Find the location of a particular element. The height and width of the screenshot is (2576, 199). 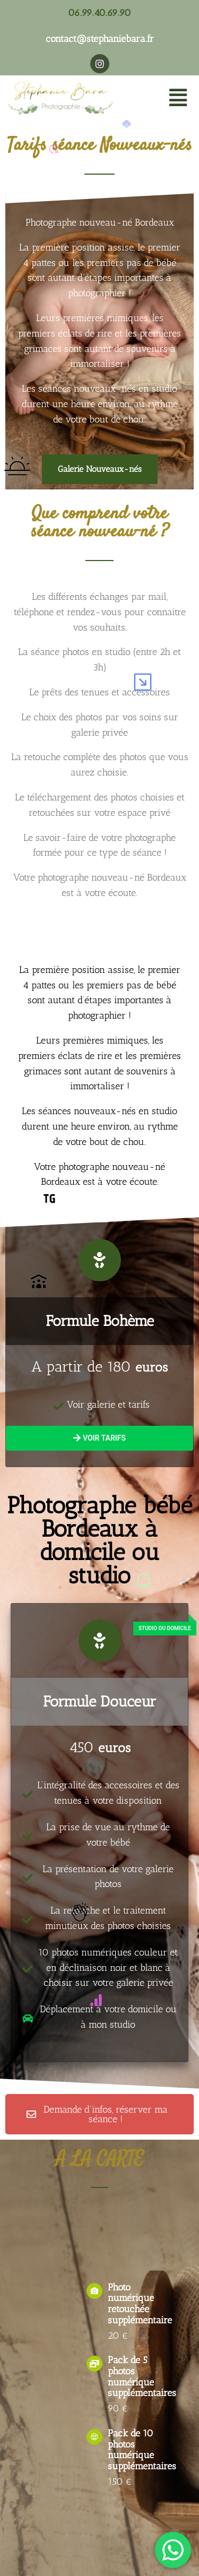

view user's time or availability status is located at coordinates (54, 149).